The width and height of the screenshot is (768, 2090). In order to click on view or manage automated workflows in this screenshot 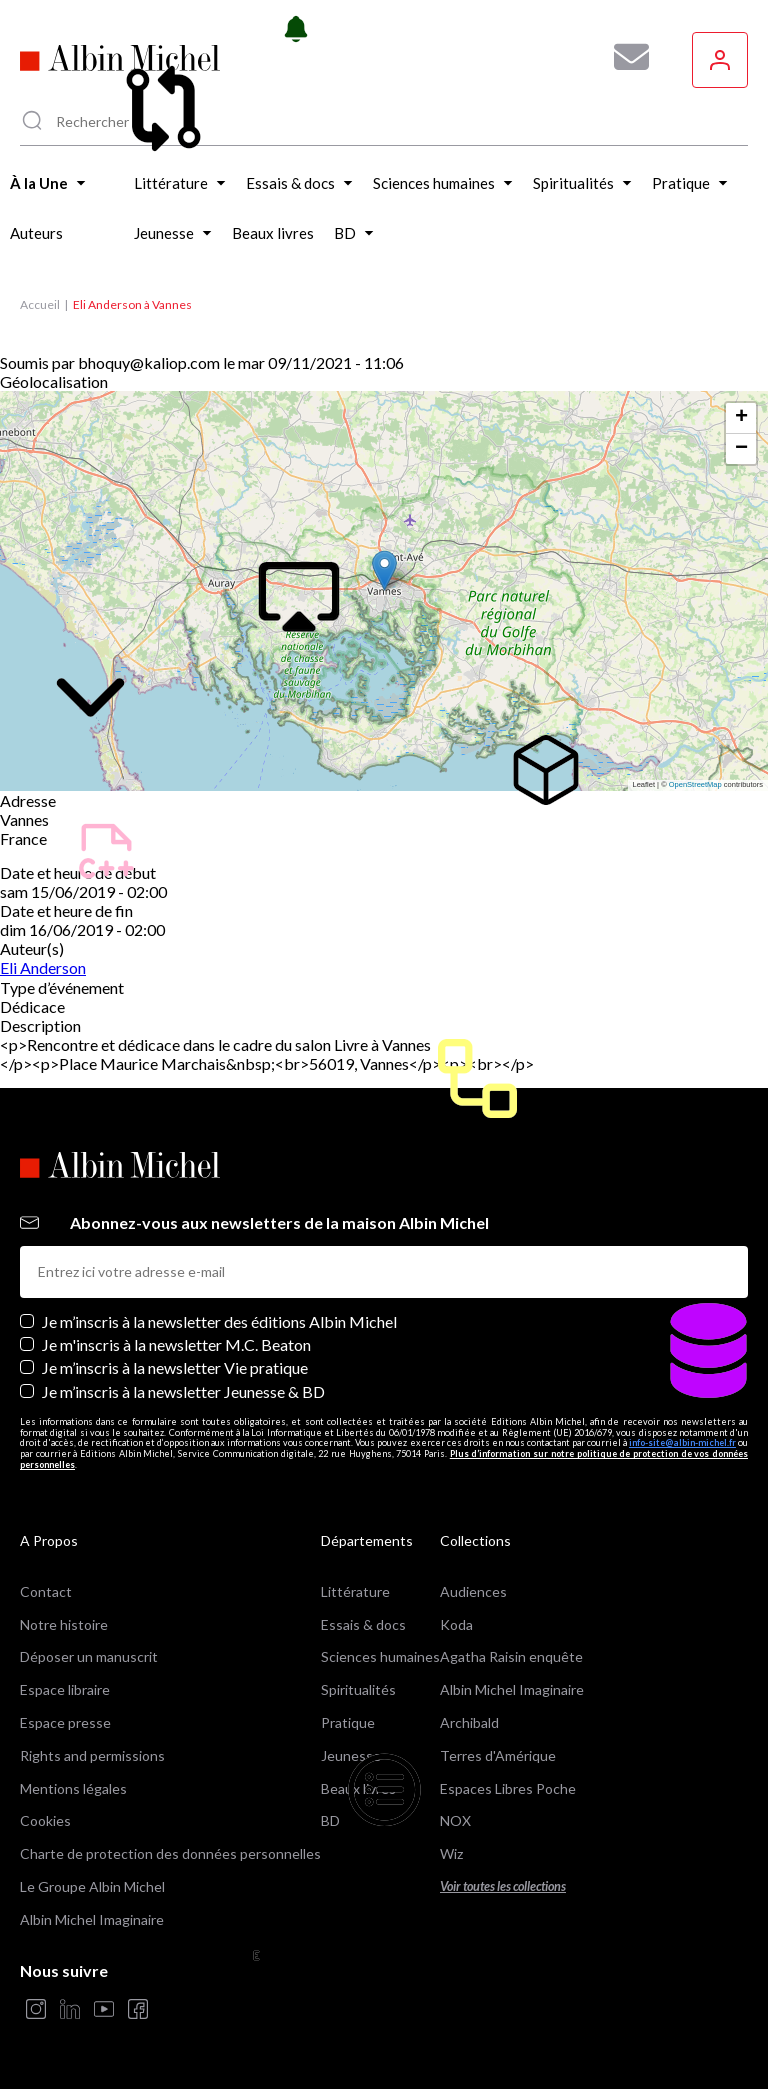, I will do `click(477, 1078)`.